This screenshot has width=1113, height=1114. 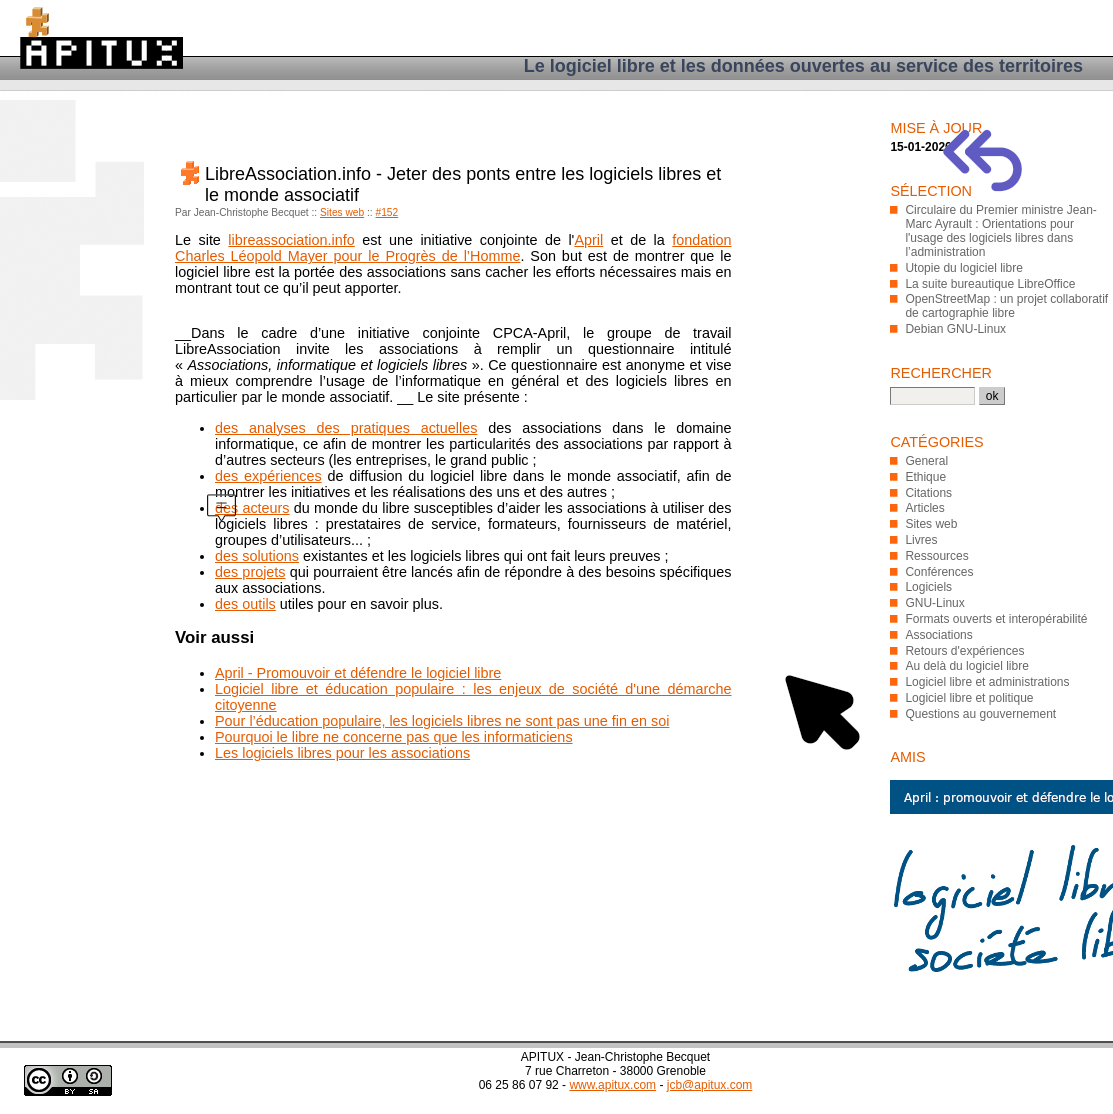 What do you see at coordinates (822, 712) in the screenshot?
I see `cursor indicating selection mode` at bounding box center [822, 712].